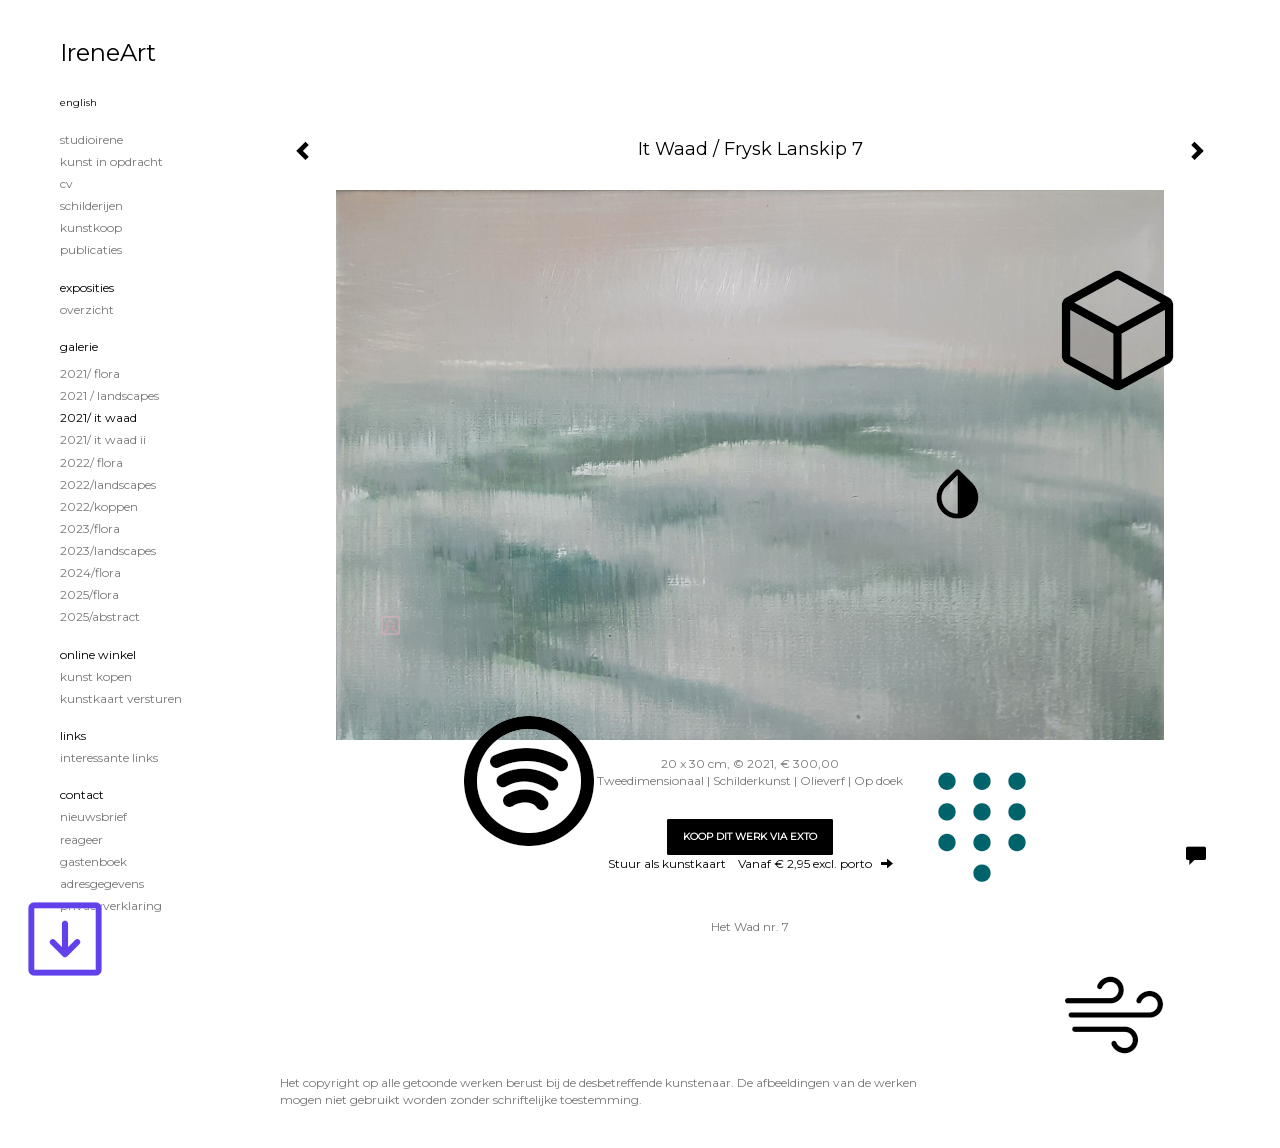  What do you see at coordinates (982, 825) in the screenshot?
I see `open numeric keypad for input` at bounding box center [982, 825].